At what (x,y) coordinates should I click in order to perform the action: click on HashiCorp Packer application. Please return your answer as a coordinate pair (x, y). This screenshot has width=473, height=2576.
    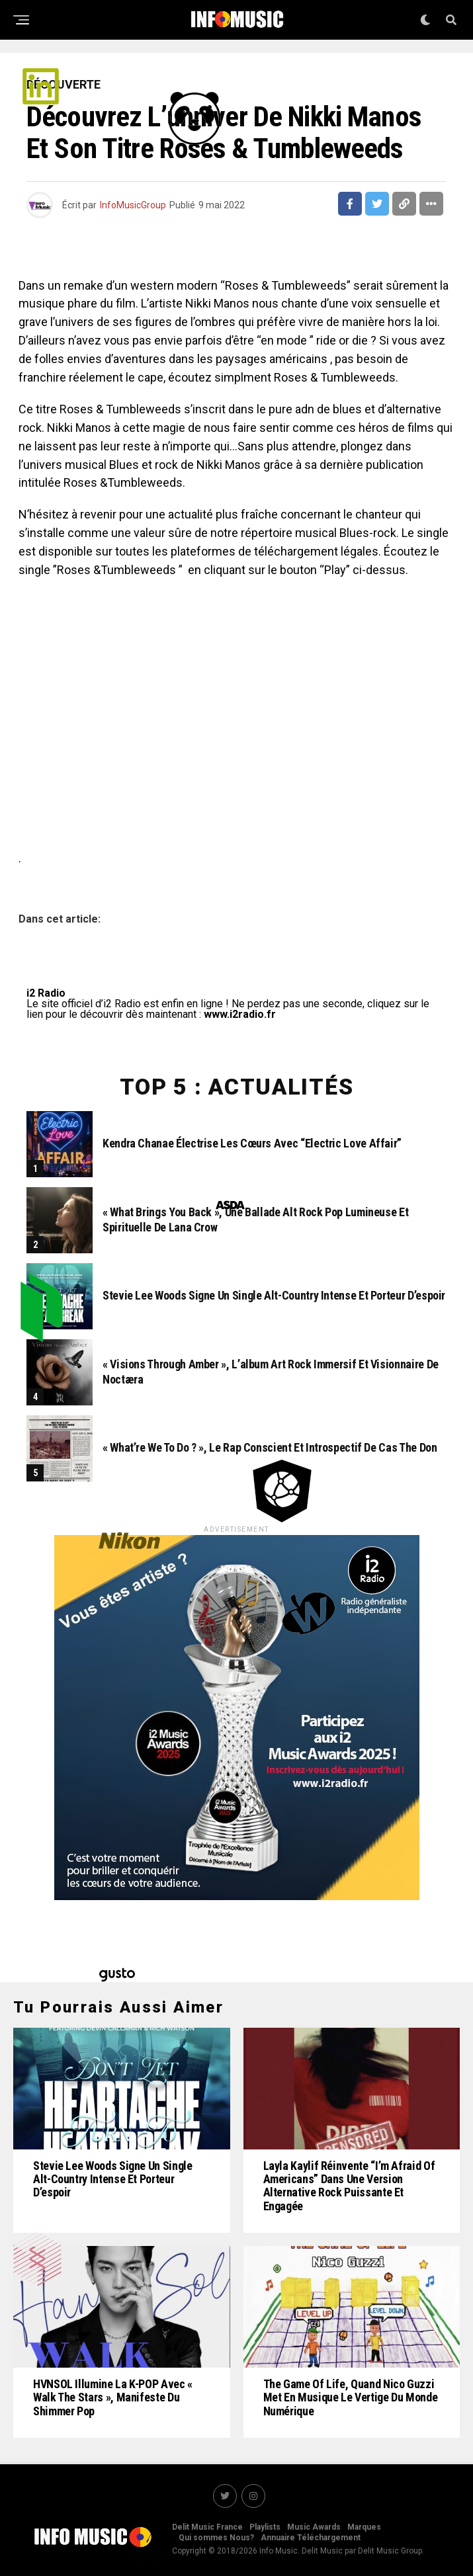
    Looking at the image, I should click on (42, 1308).